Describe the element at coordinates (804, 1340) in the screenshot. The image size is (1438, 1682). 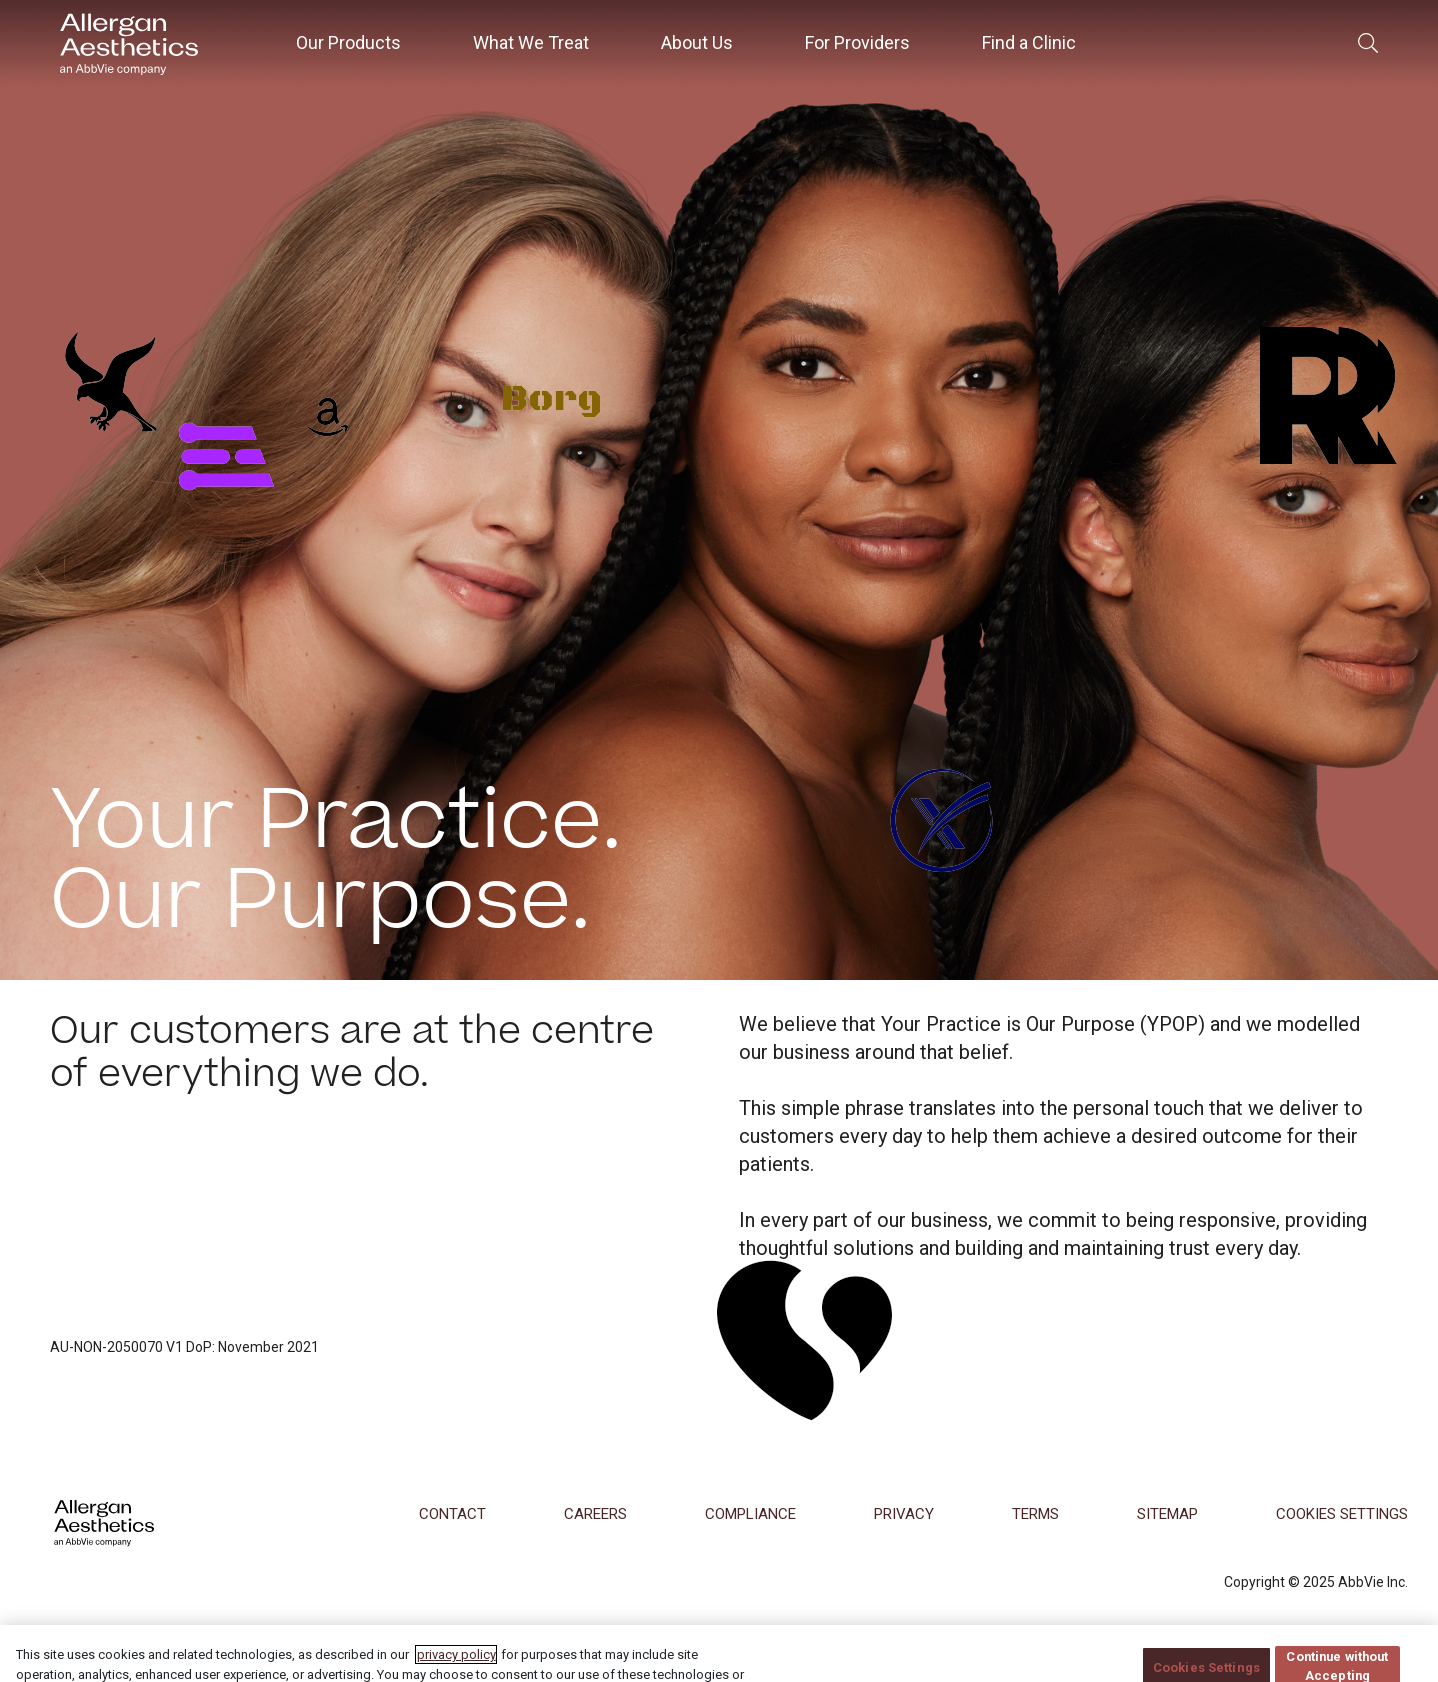
I see `visit the Soriana website or app` at that location.